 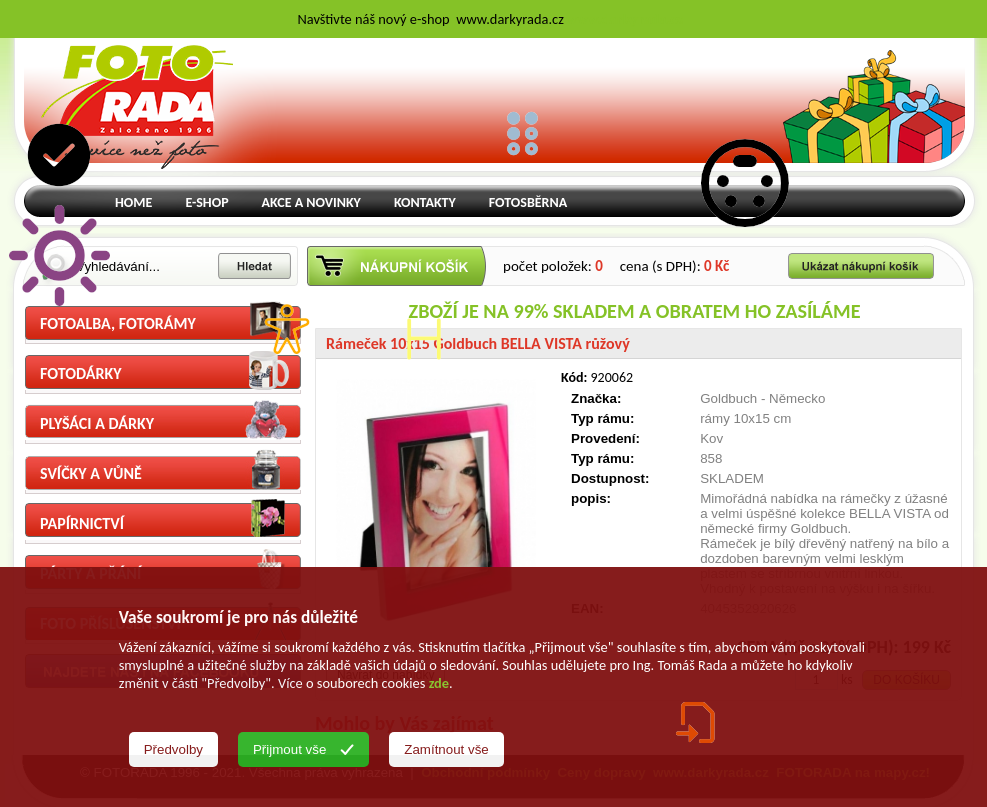 What do you see at coordinates (59, 155) in the screenshot?
I see `indicates successful completion or confirmation` at bounding box center [59, 155].